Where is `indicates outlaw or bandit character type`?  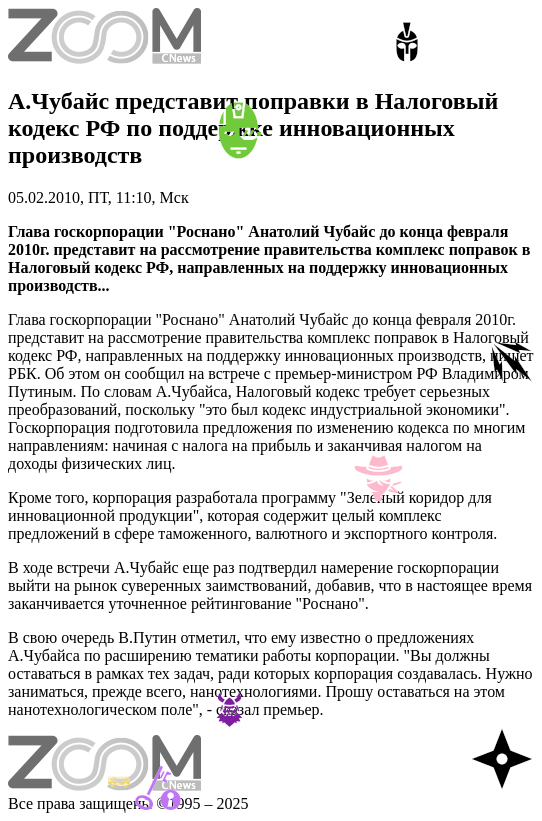 indicates outlaw or bandit character type is located at coordinates (378, 477).